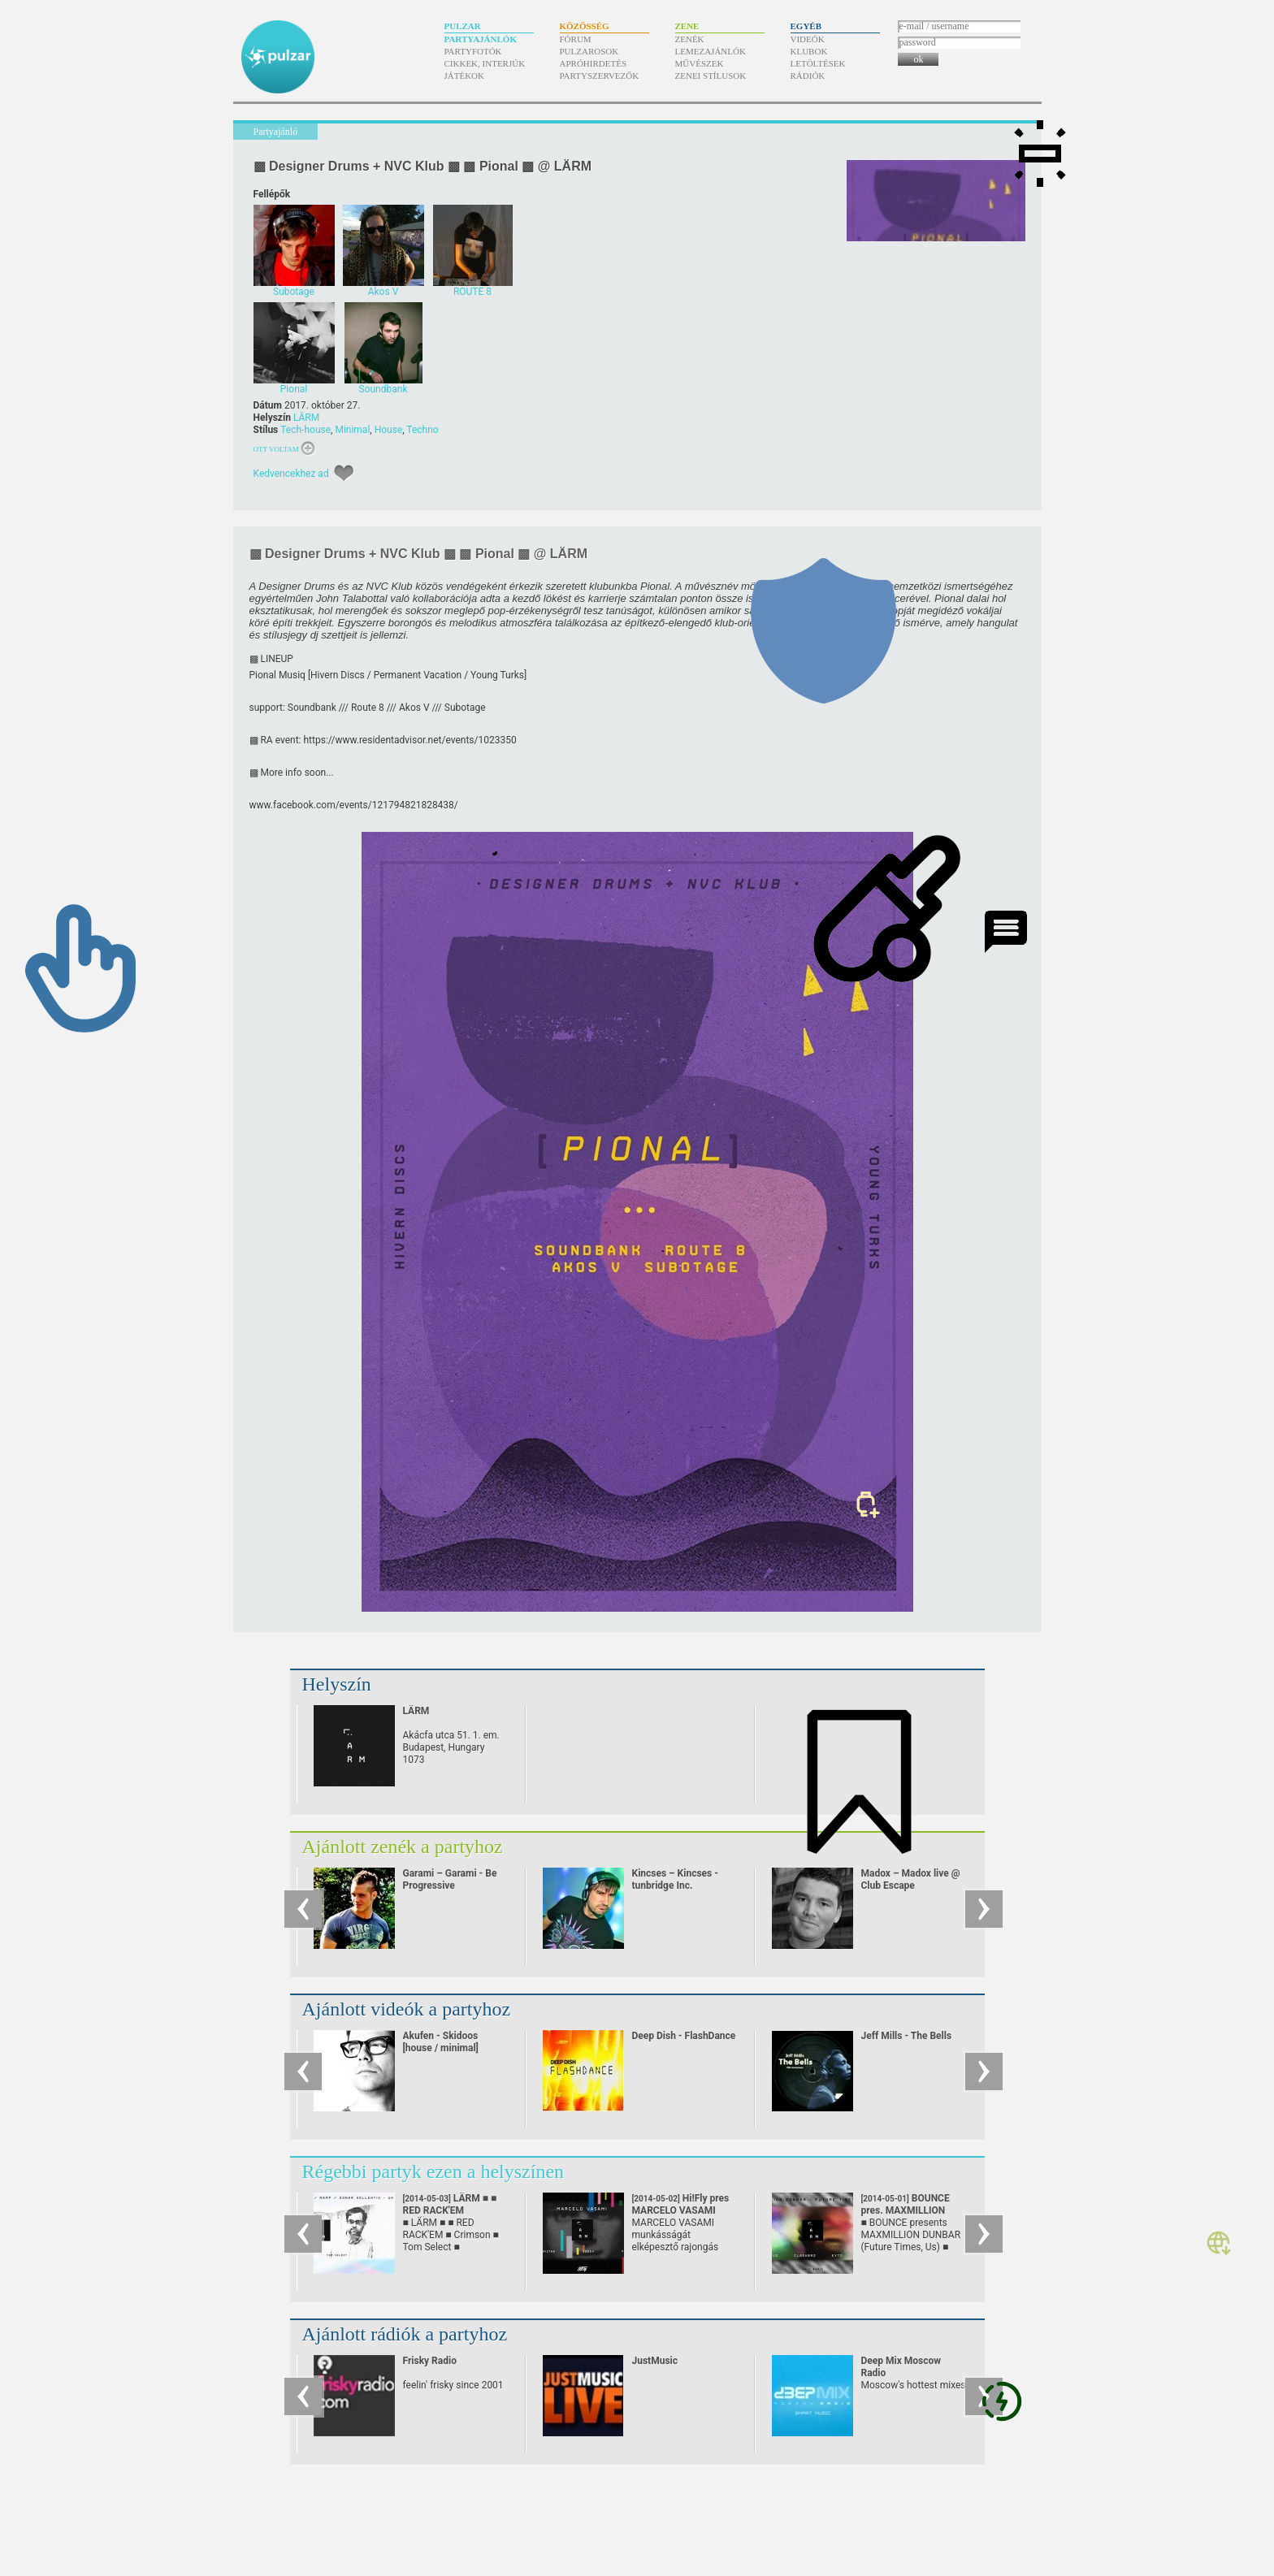 The width and height of the screenshot is (1274, 2576). Describe the element at coordinates (1040, 154) in the screenshot. I see `adjust screen brightness settings` at that location.